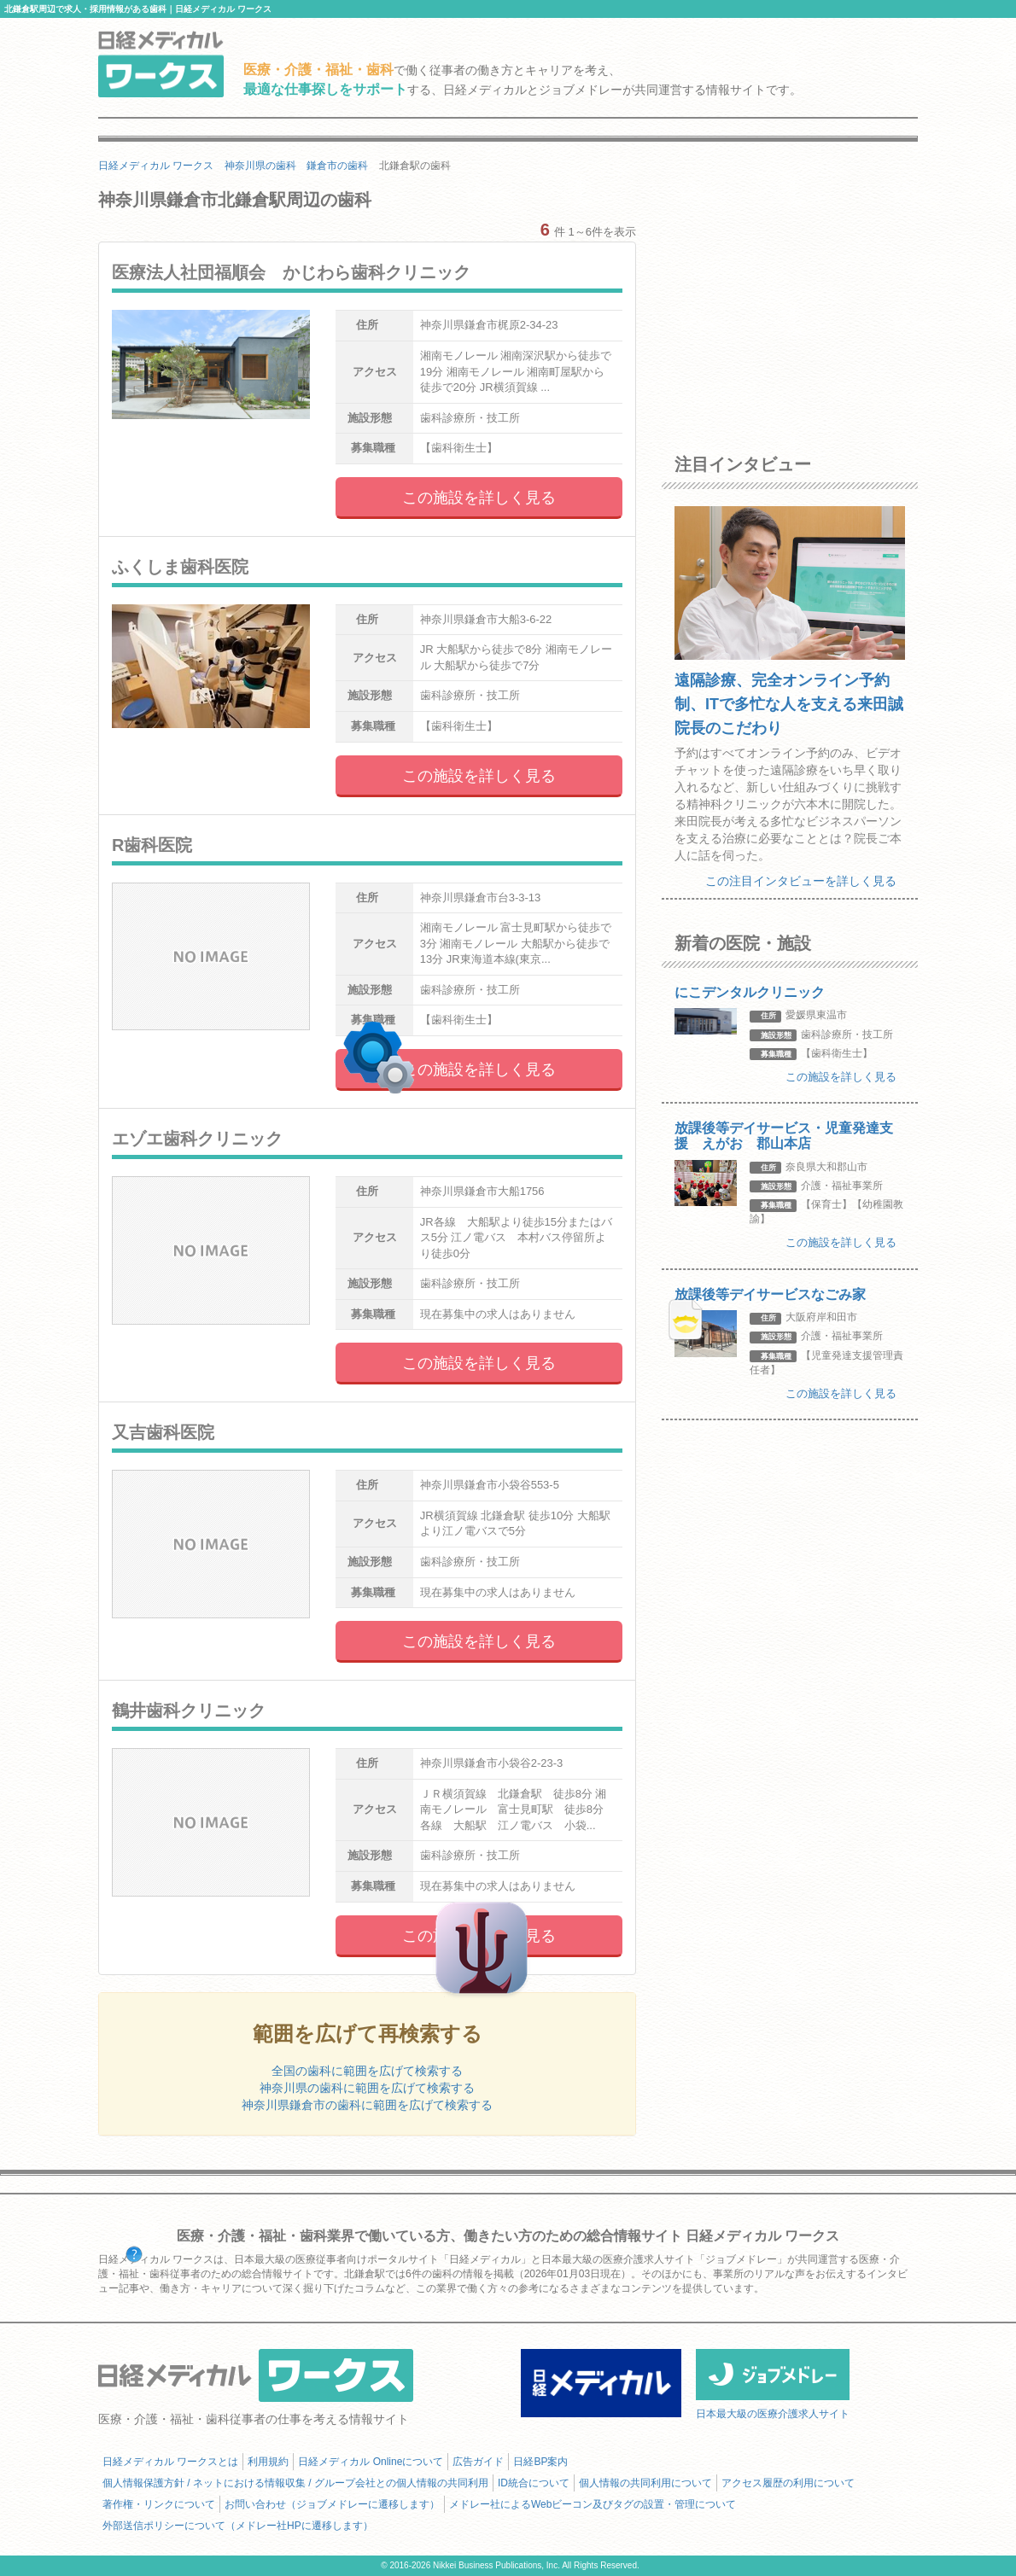 The height and width of the screenshot is (2576, 1016). What do you see at coordinates (134, 2254) in the screenshot?
I see `open help or support center` at bounding box center [134, 2254].